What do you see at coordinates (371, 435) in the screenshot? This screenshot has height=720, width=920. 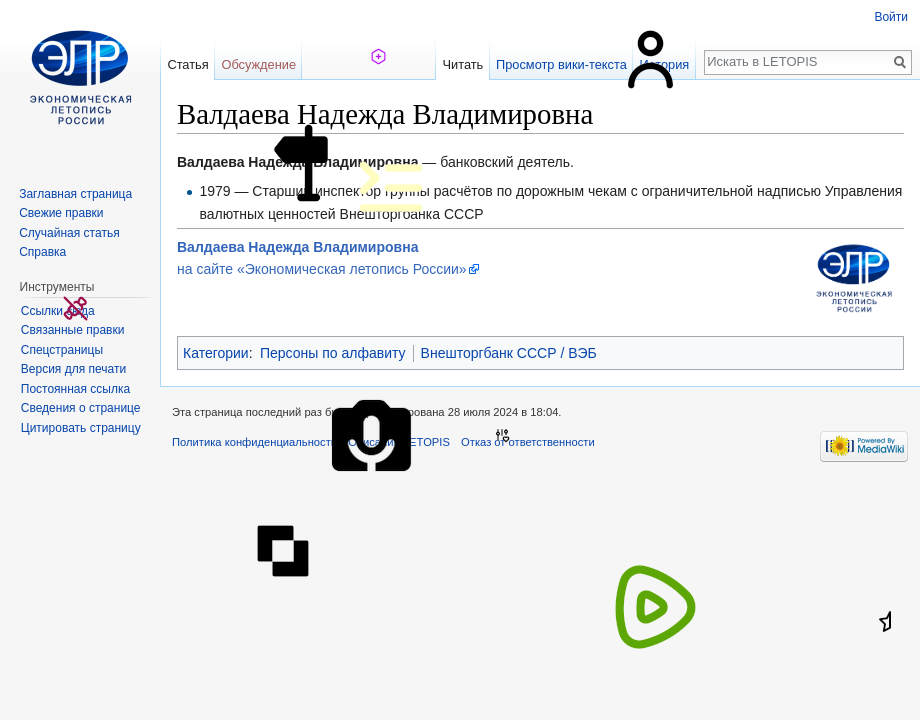 I see `manage camera and microphone permissions` at bounding box center [371, 435].